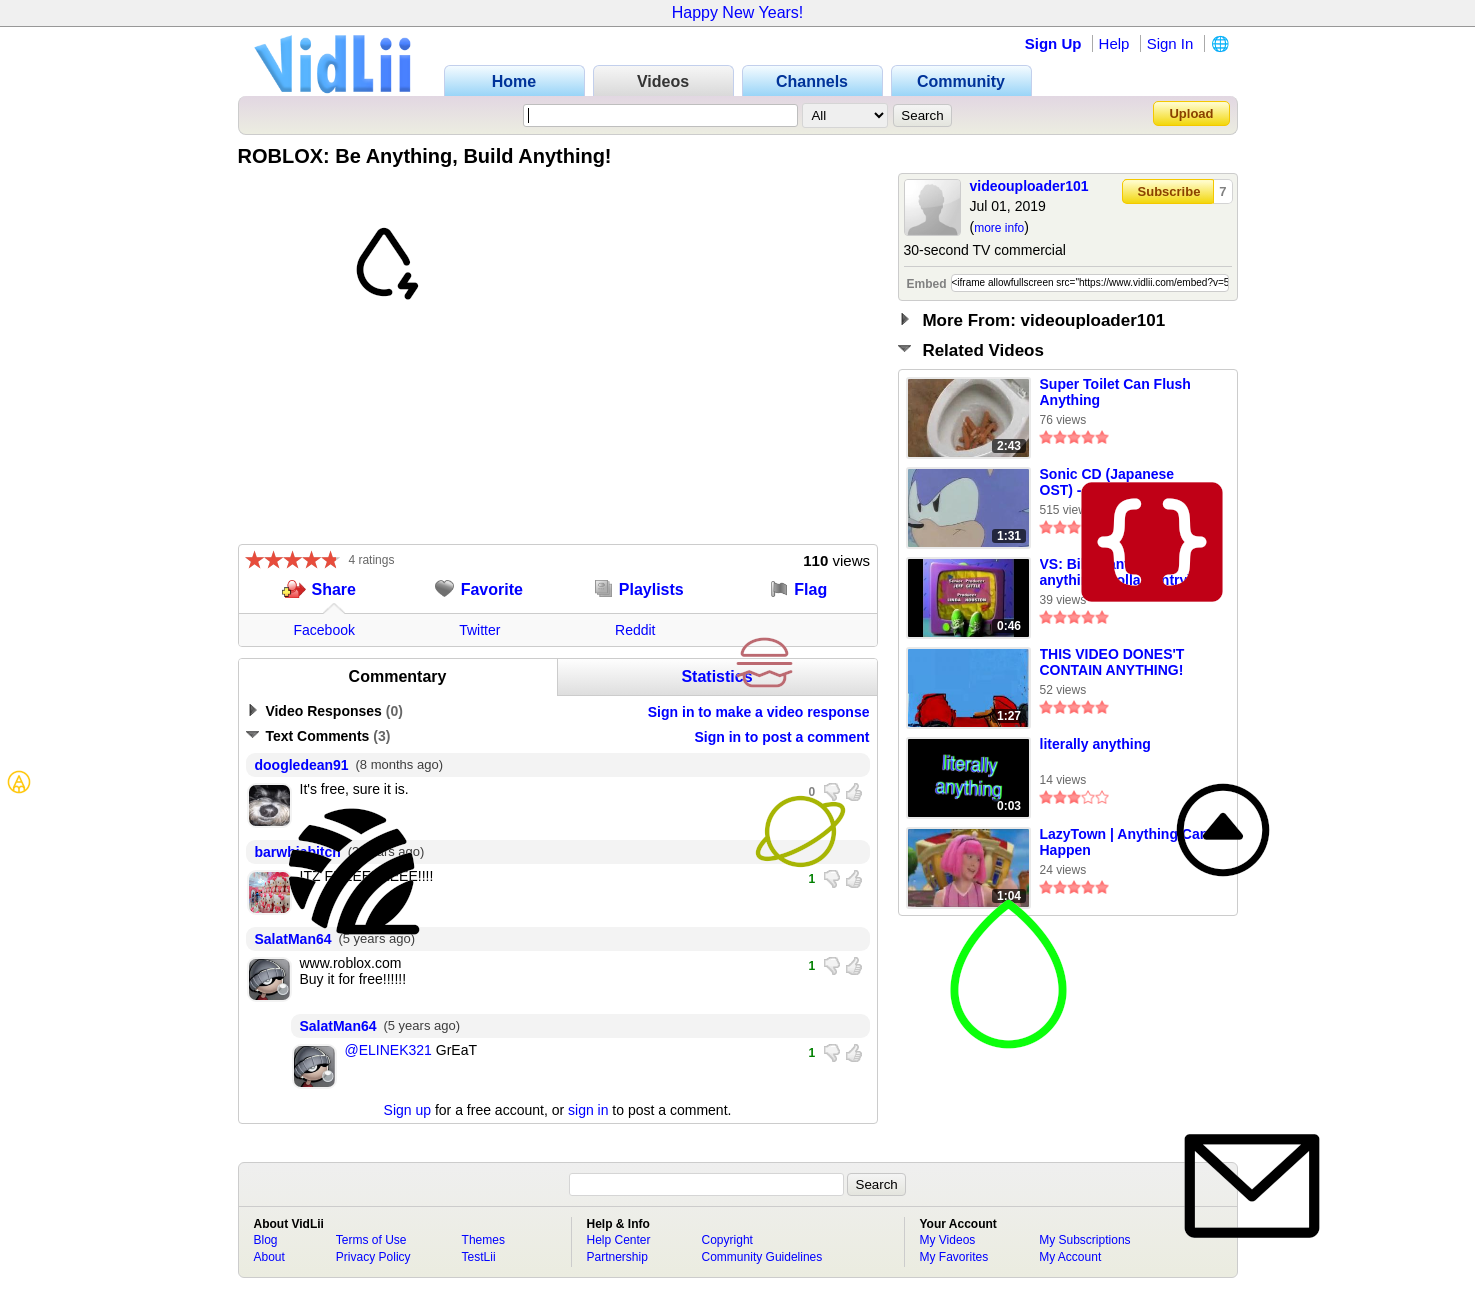 The image size is (1475, 1298). Describe the element at coordinates (1252, 1186) in the screenshot. I see `open your inbox` at that location.